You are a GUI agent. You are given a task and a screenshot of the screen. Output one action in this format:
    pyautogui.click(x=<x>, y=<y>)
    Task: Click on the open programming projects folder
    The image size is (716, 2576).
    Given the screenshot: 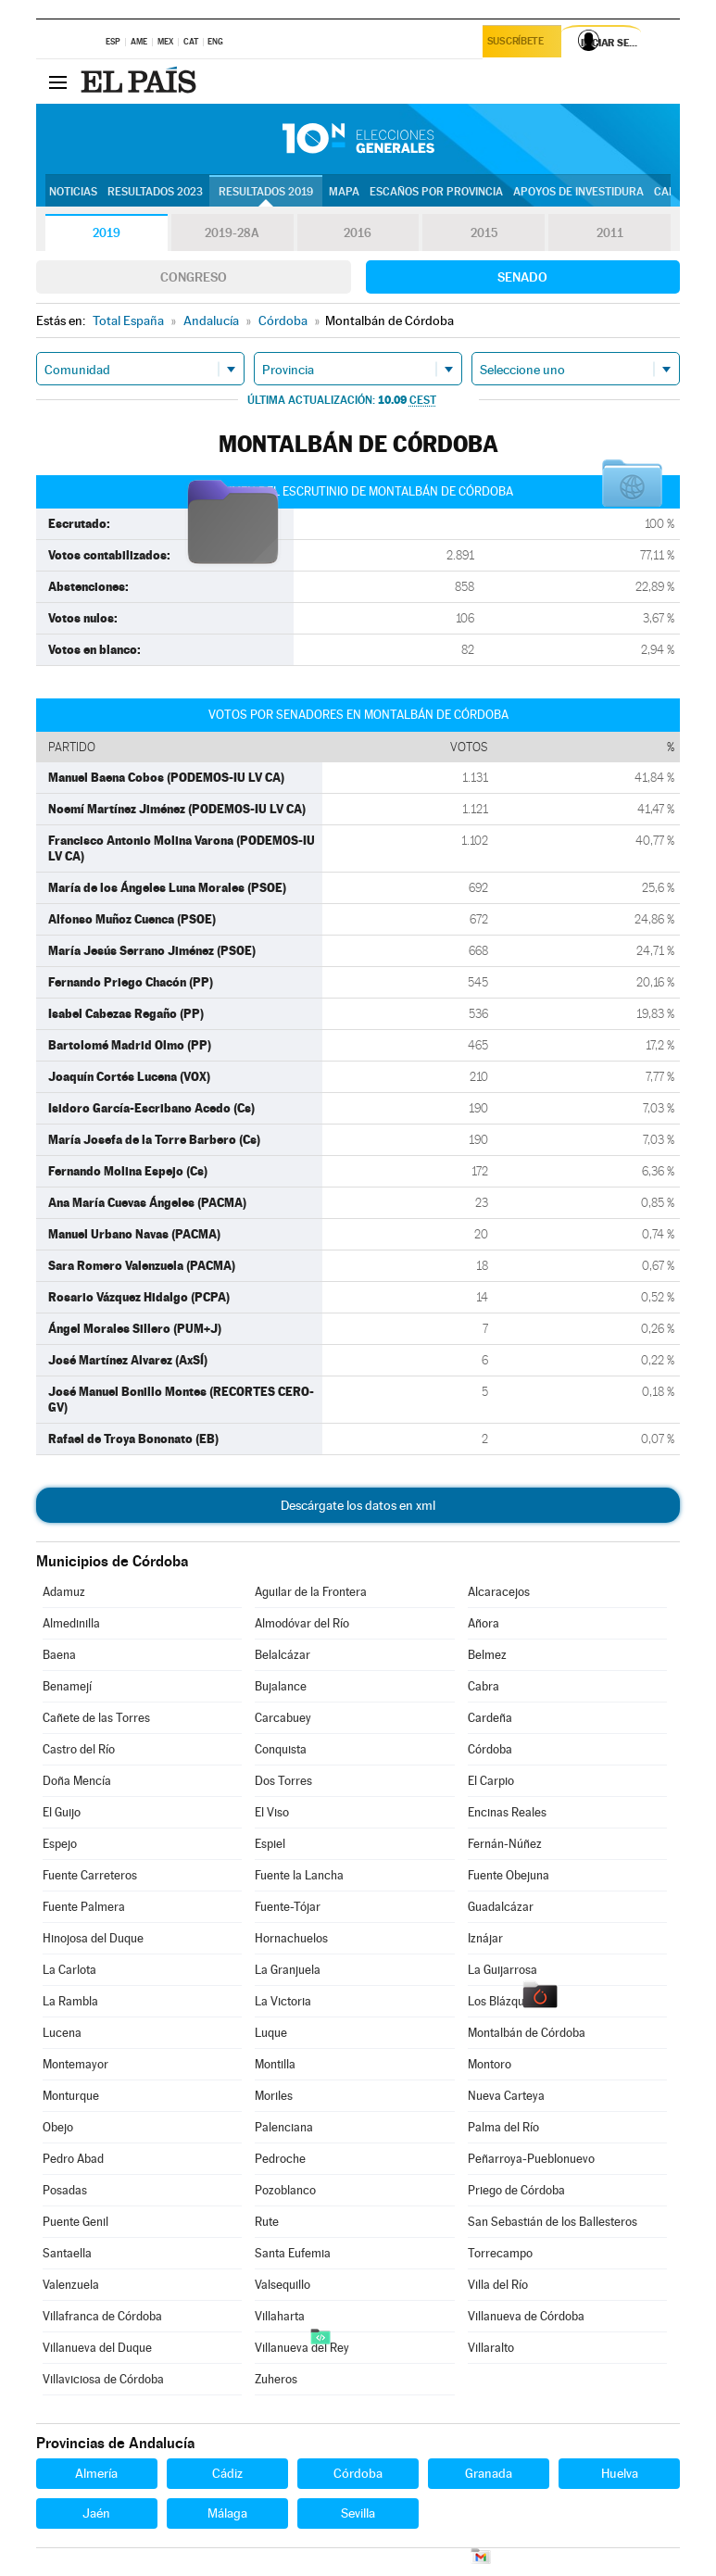 What is the action you would take?
    pyautogui.click(x=320, y=2337)
    